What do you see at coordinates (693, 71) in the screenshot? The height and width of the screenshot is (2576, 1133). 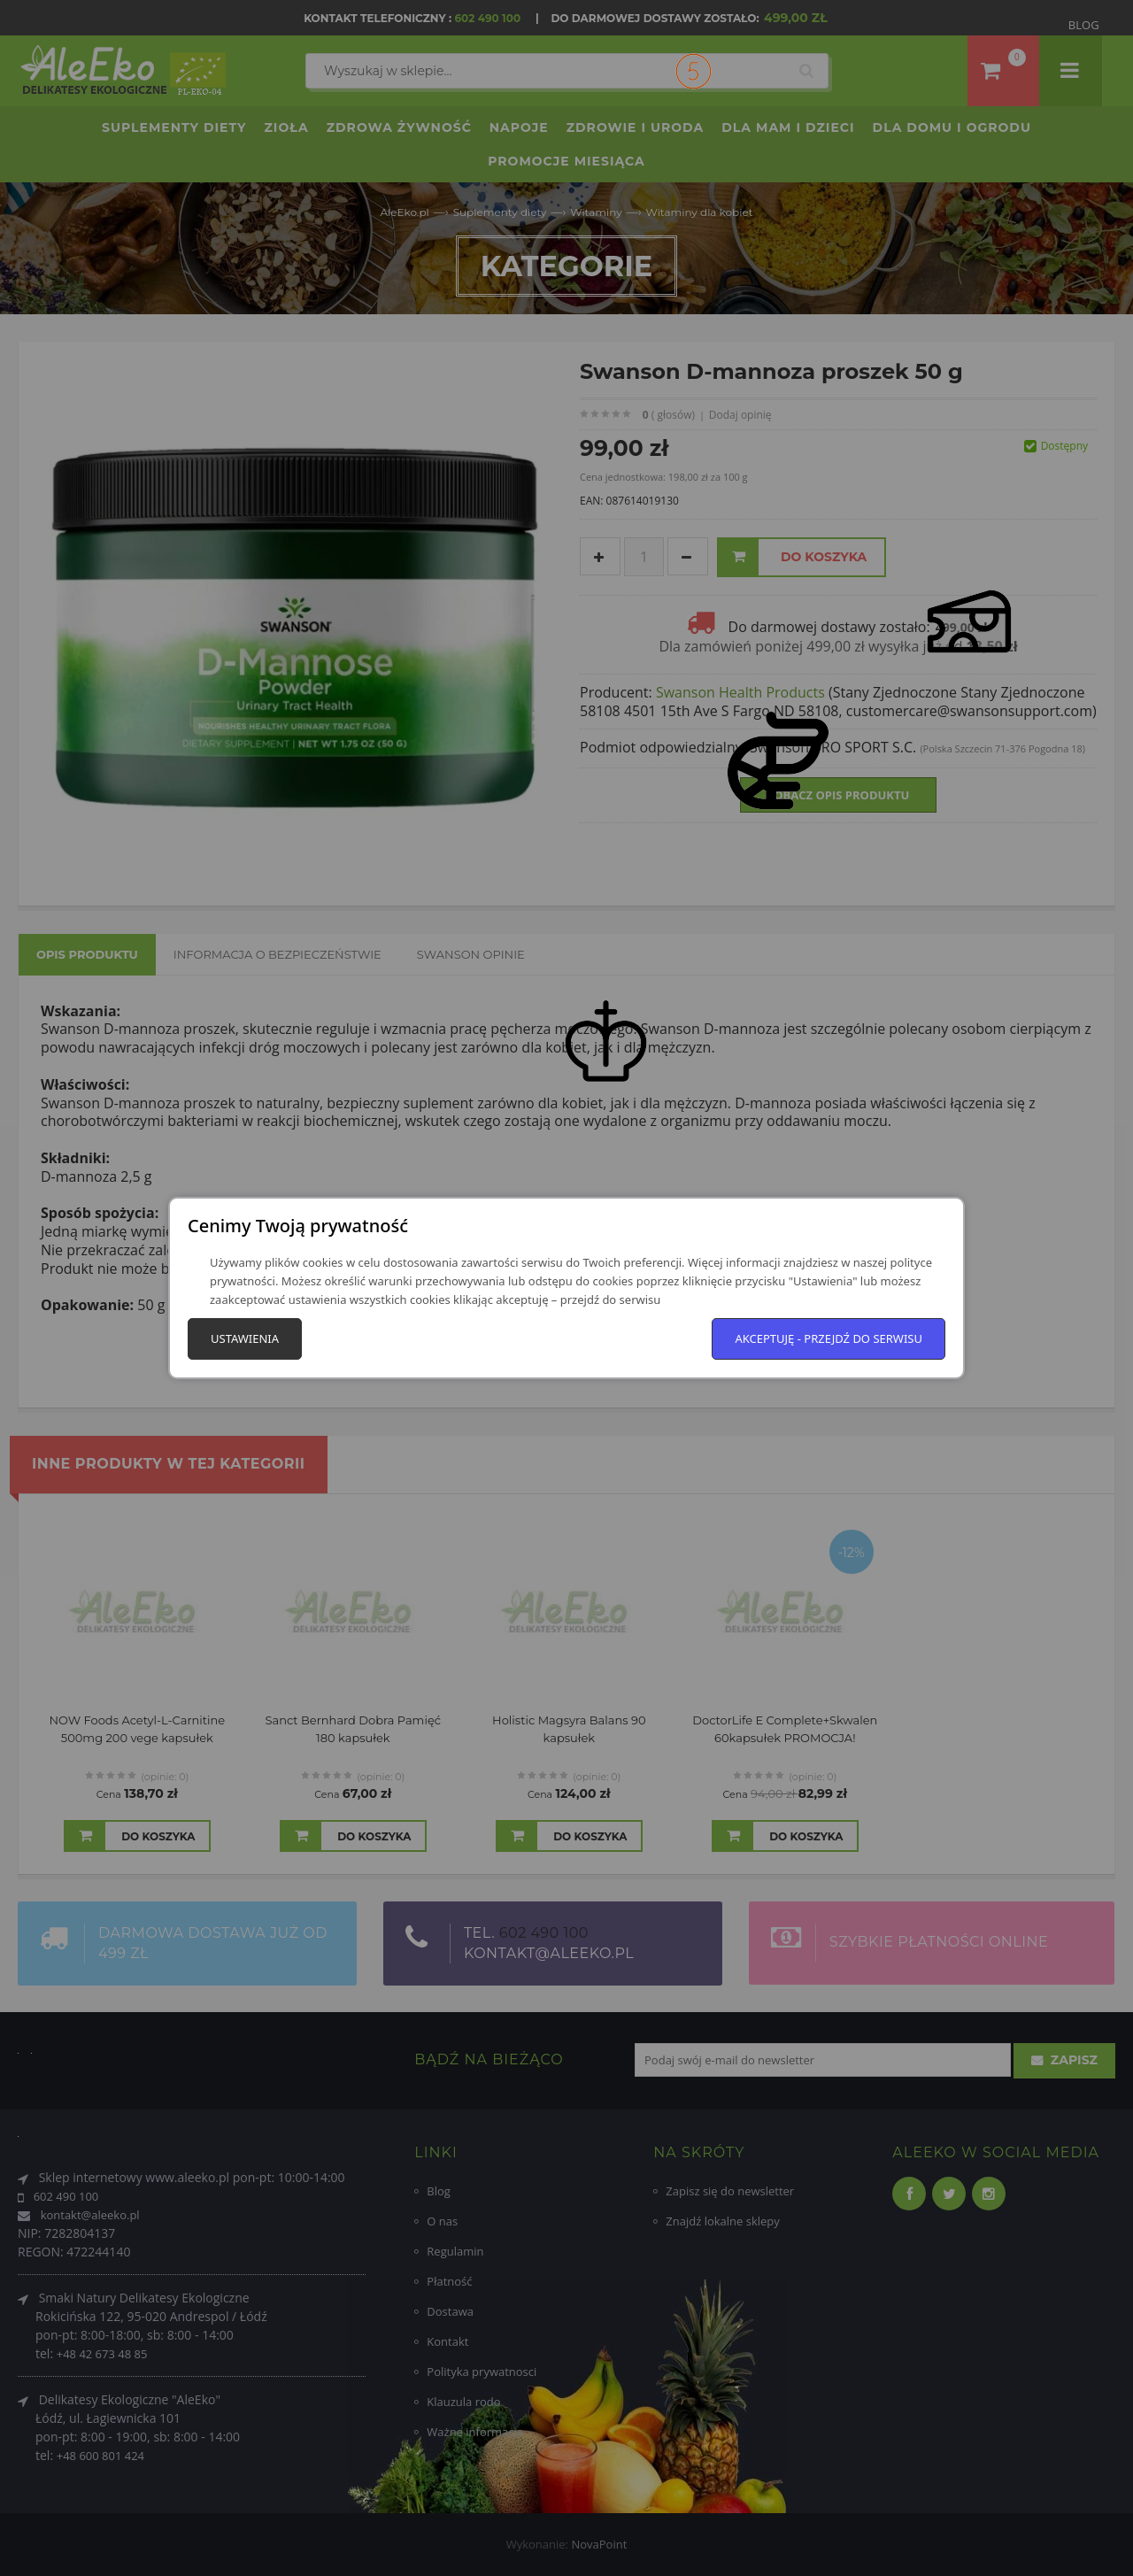 I see `indicates step 5 in a multi-step process` at bounding box center [693, 71].